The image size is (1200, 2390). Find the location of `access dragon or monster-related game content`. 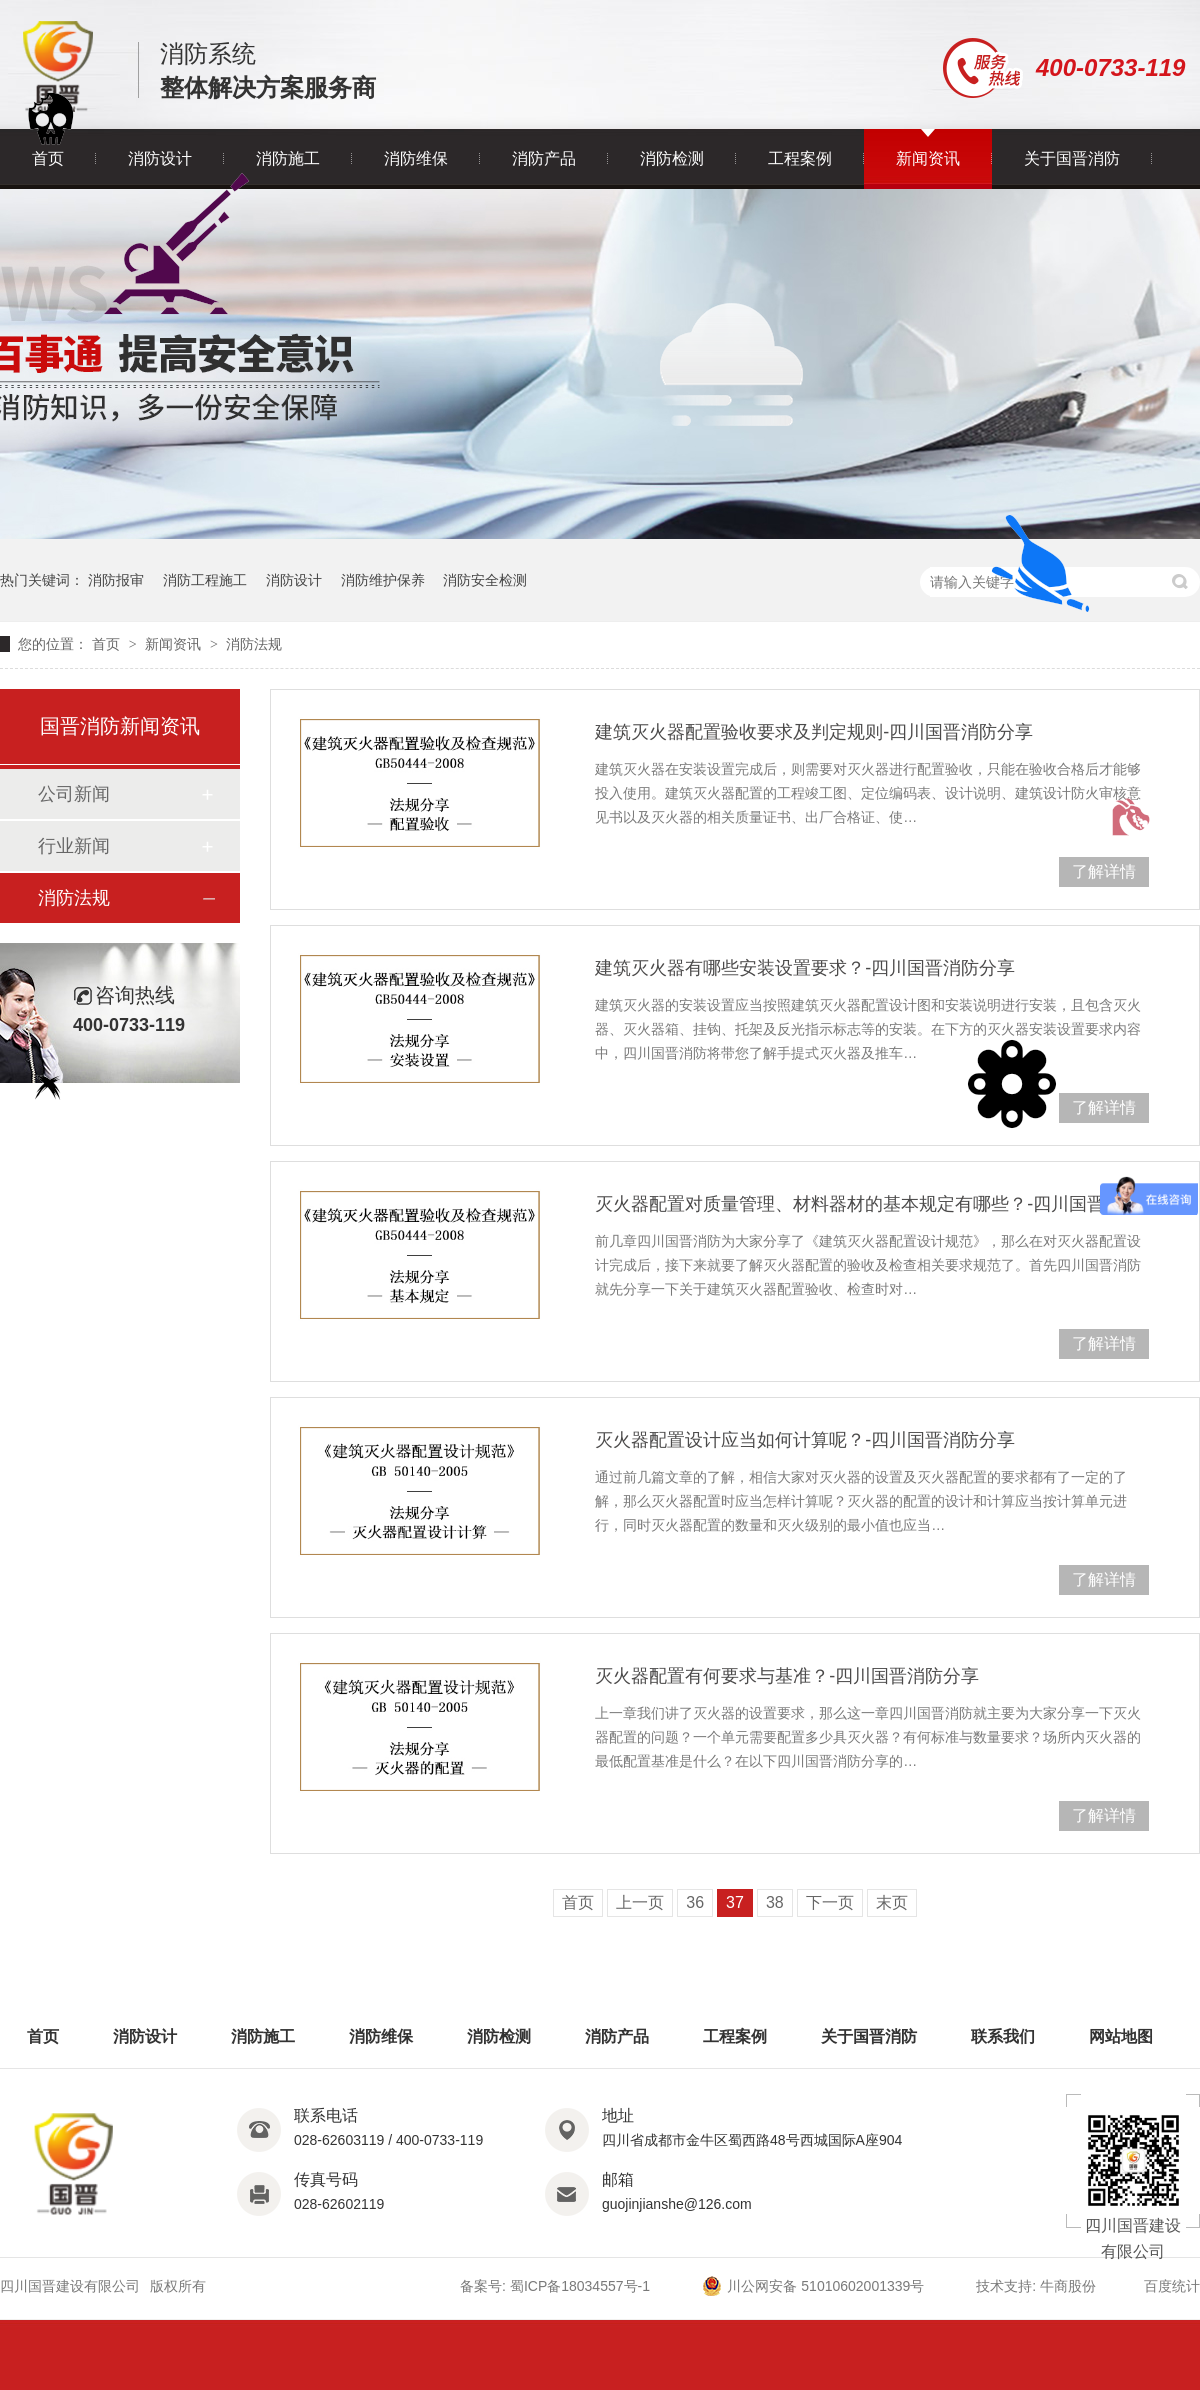

access dragon or monster-related game content is located at coordinates (1131, 817).